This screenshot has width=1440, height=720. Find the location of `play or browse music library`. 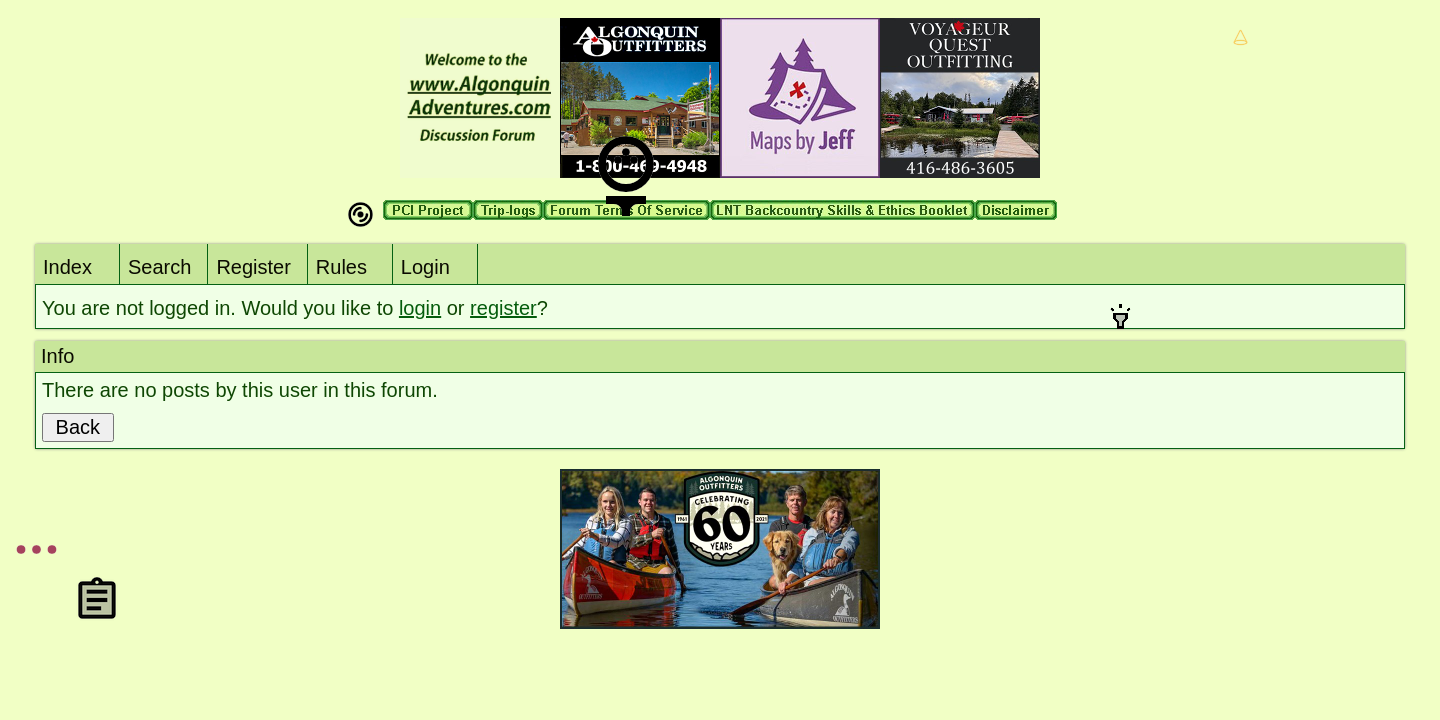

play or browse music library is located at coordinates (360, 214).